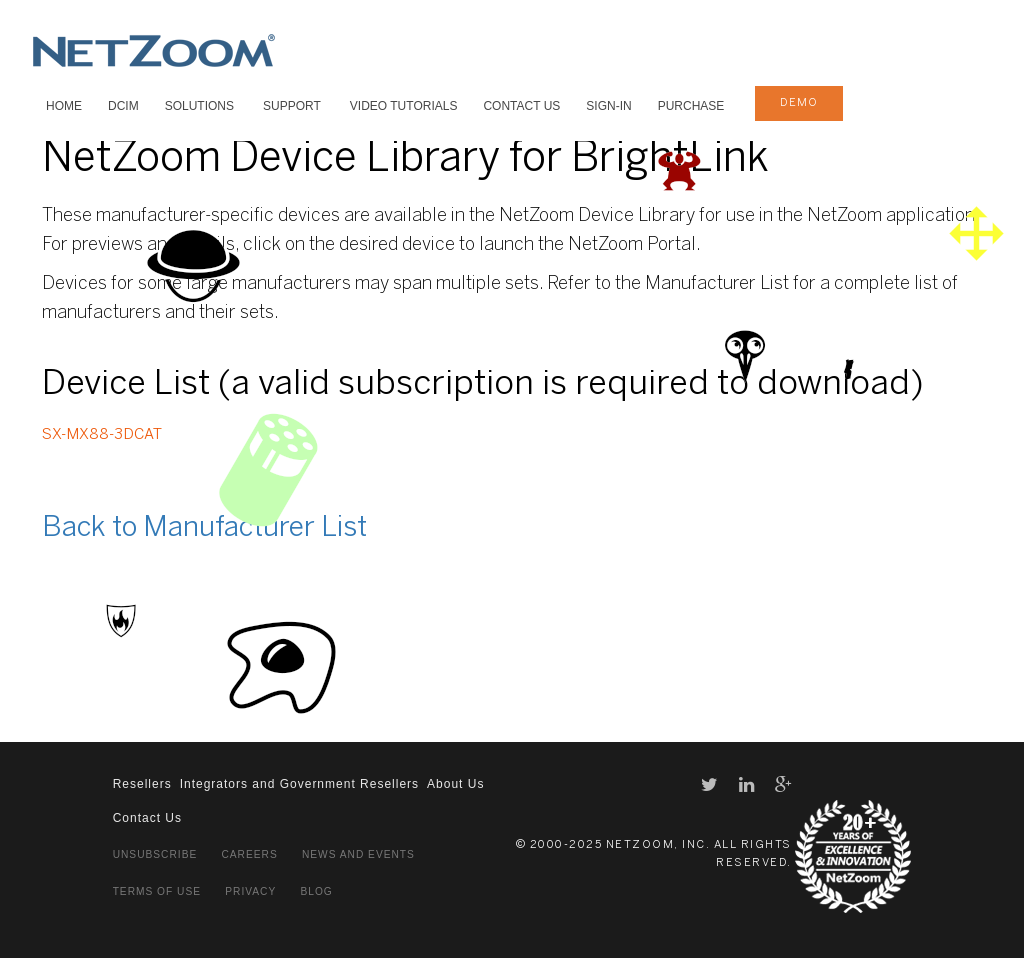  Describe the element at coordinates (849, 369) in the screenshot. I see `select portugal as your country or region` at that location.